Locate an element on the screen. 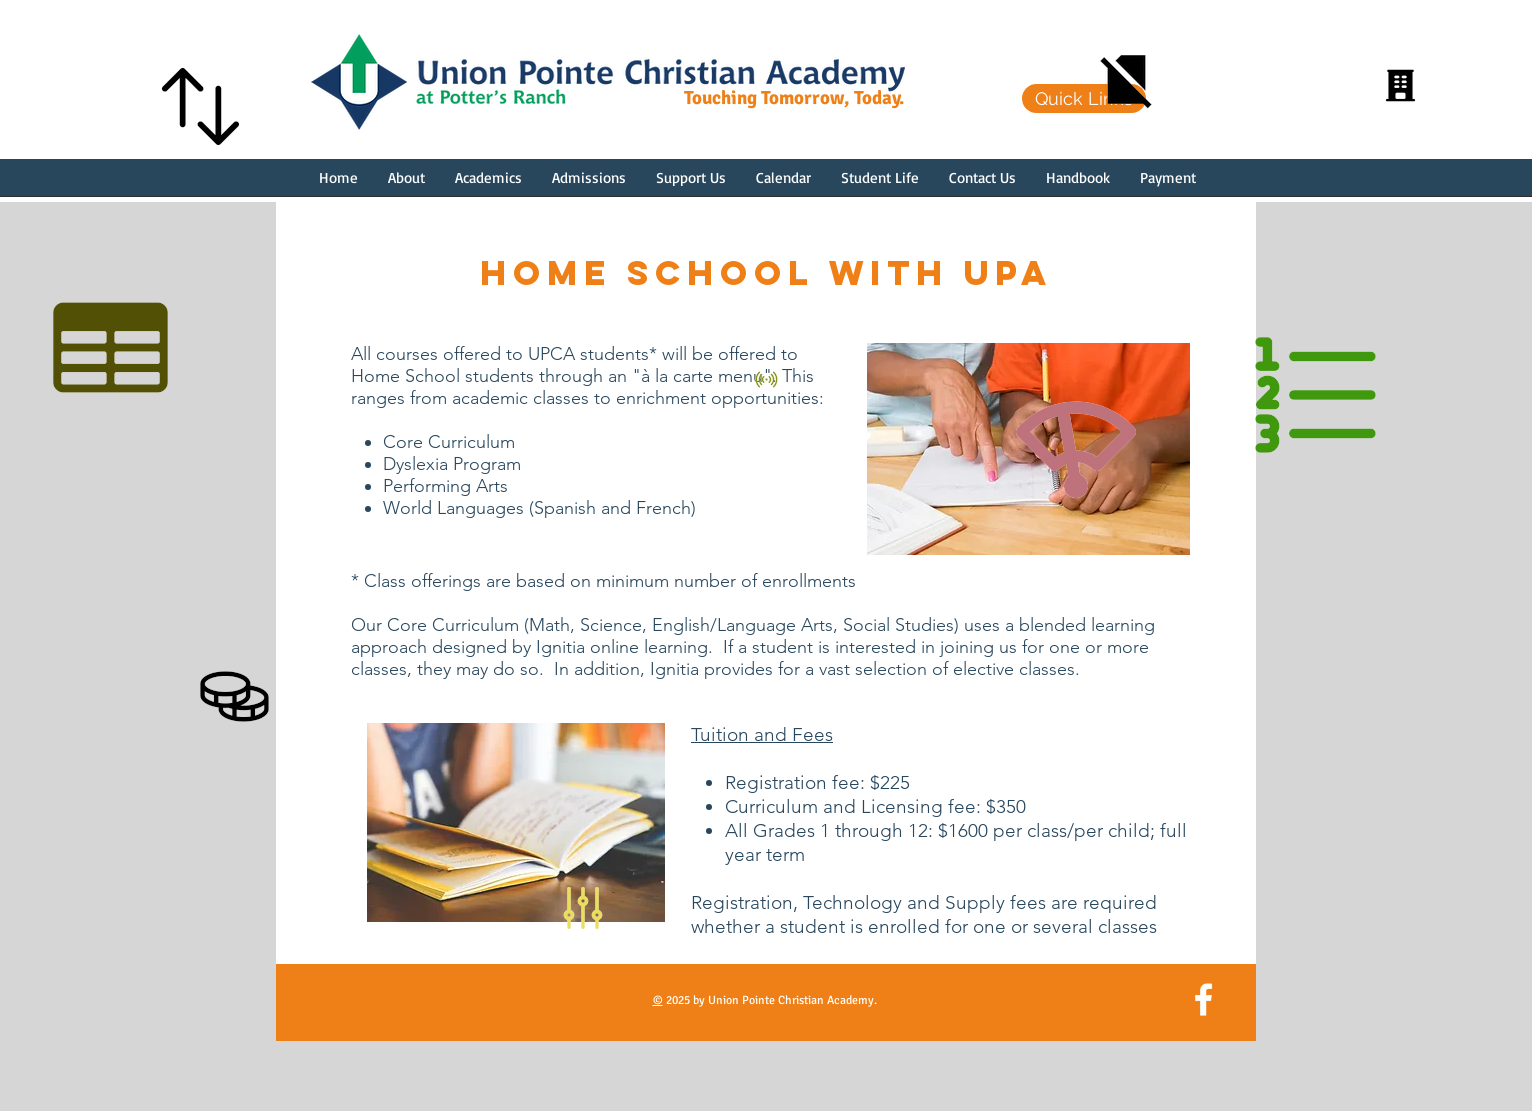 The width and height of the screenshot is (1532, 1111). view your coin balance or currency is located at coordinates (234, 696).